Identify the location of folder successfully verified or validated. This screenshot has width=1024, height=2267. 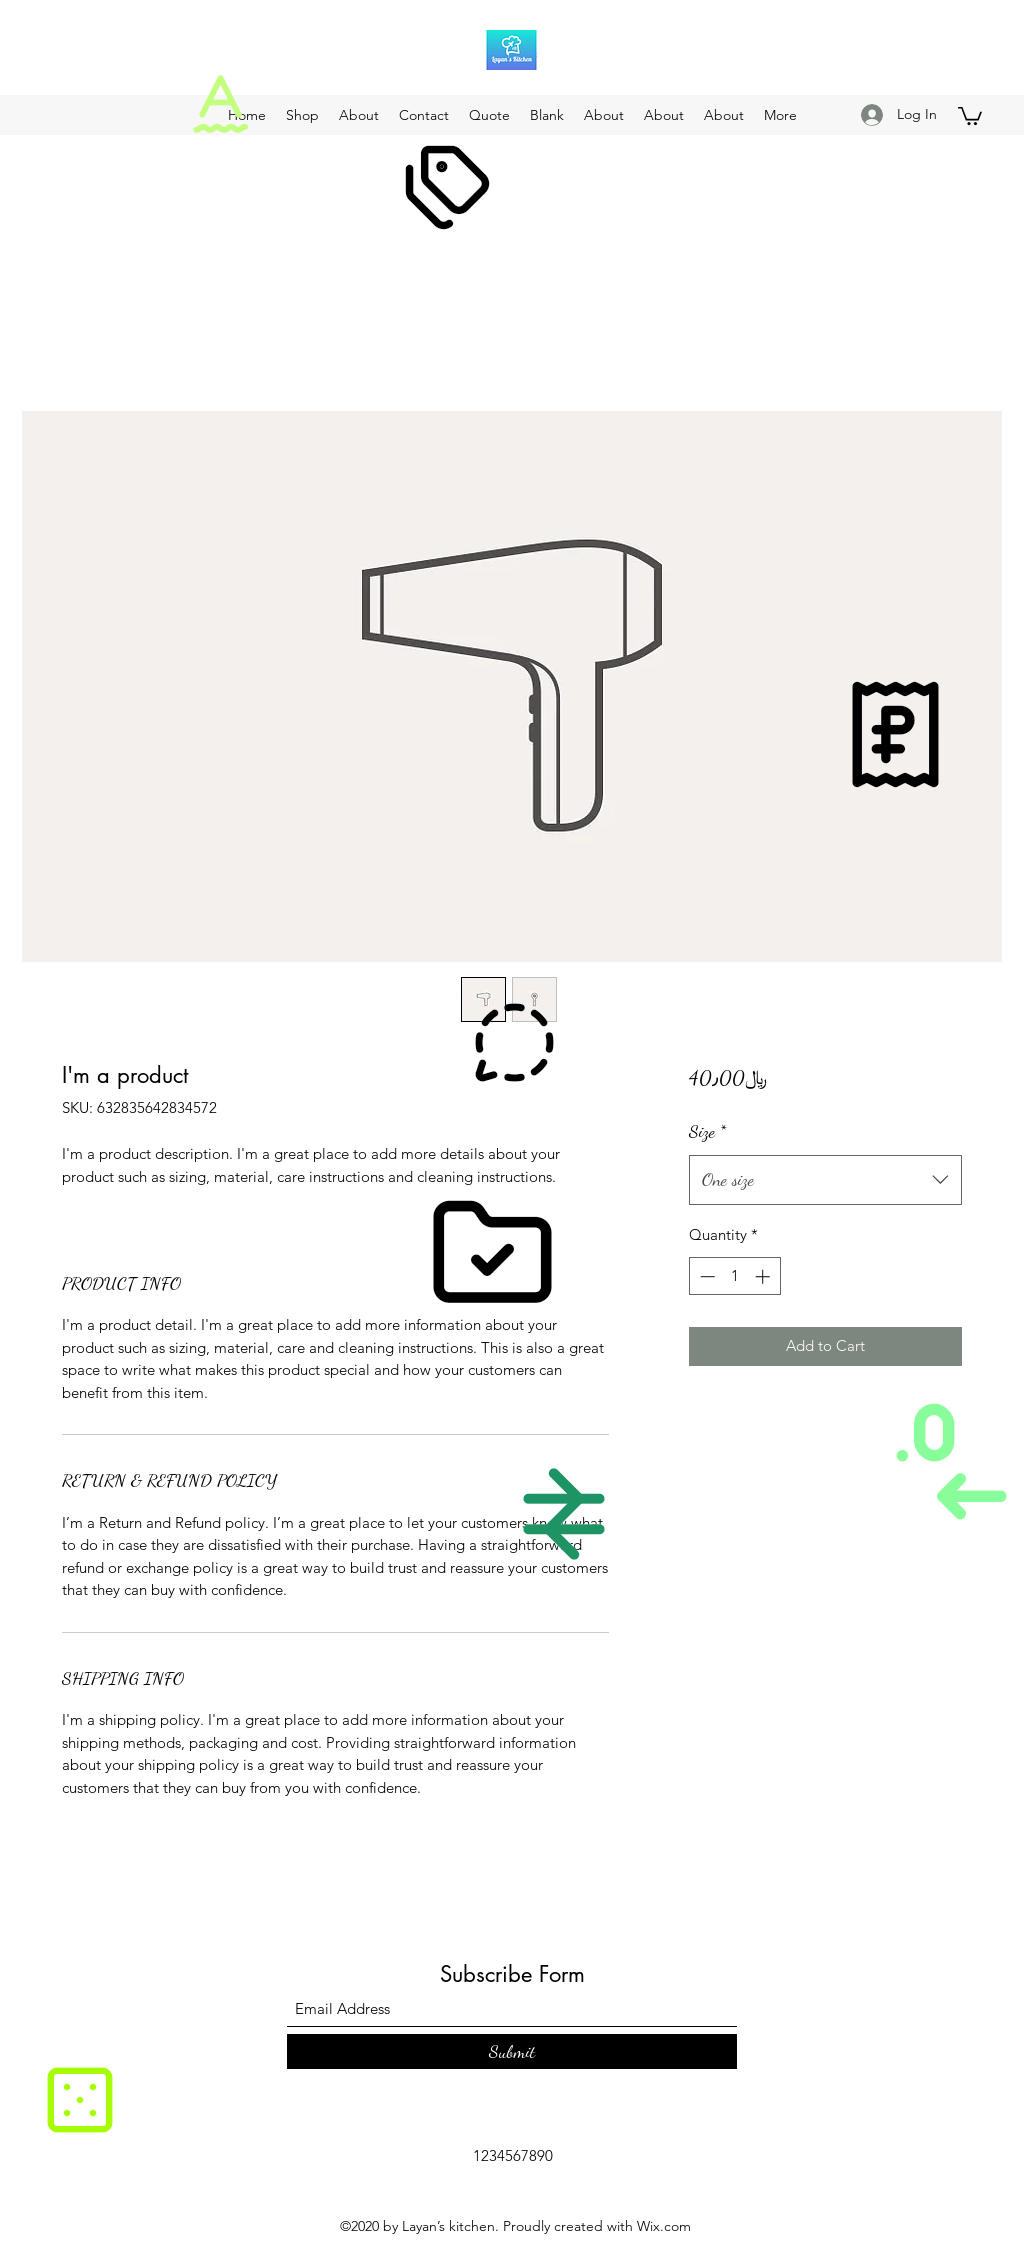
(492, 1254).